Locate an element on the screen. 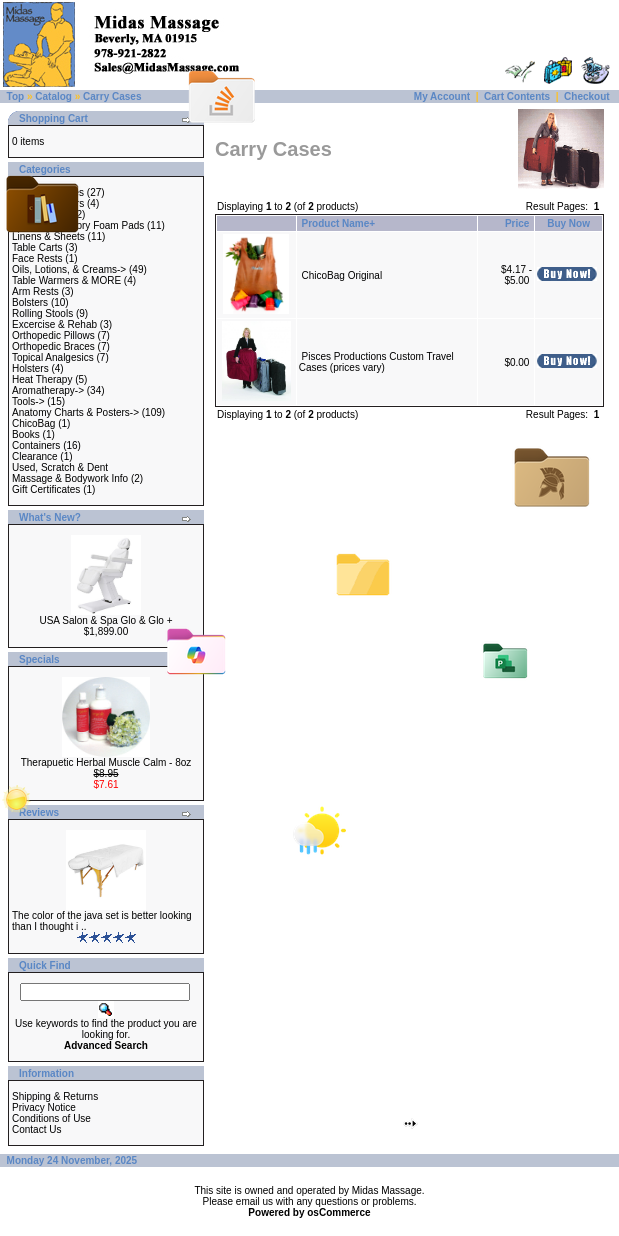 This screenshot has width=619, height=1236. indicates clear, sunny weather conditions is located at coordinates (16, 799).